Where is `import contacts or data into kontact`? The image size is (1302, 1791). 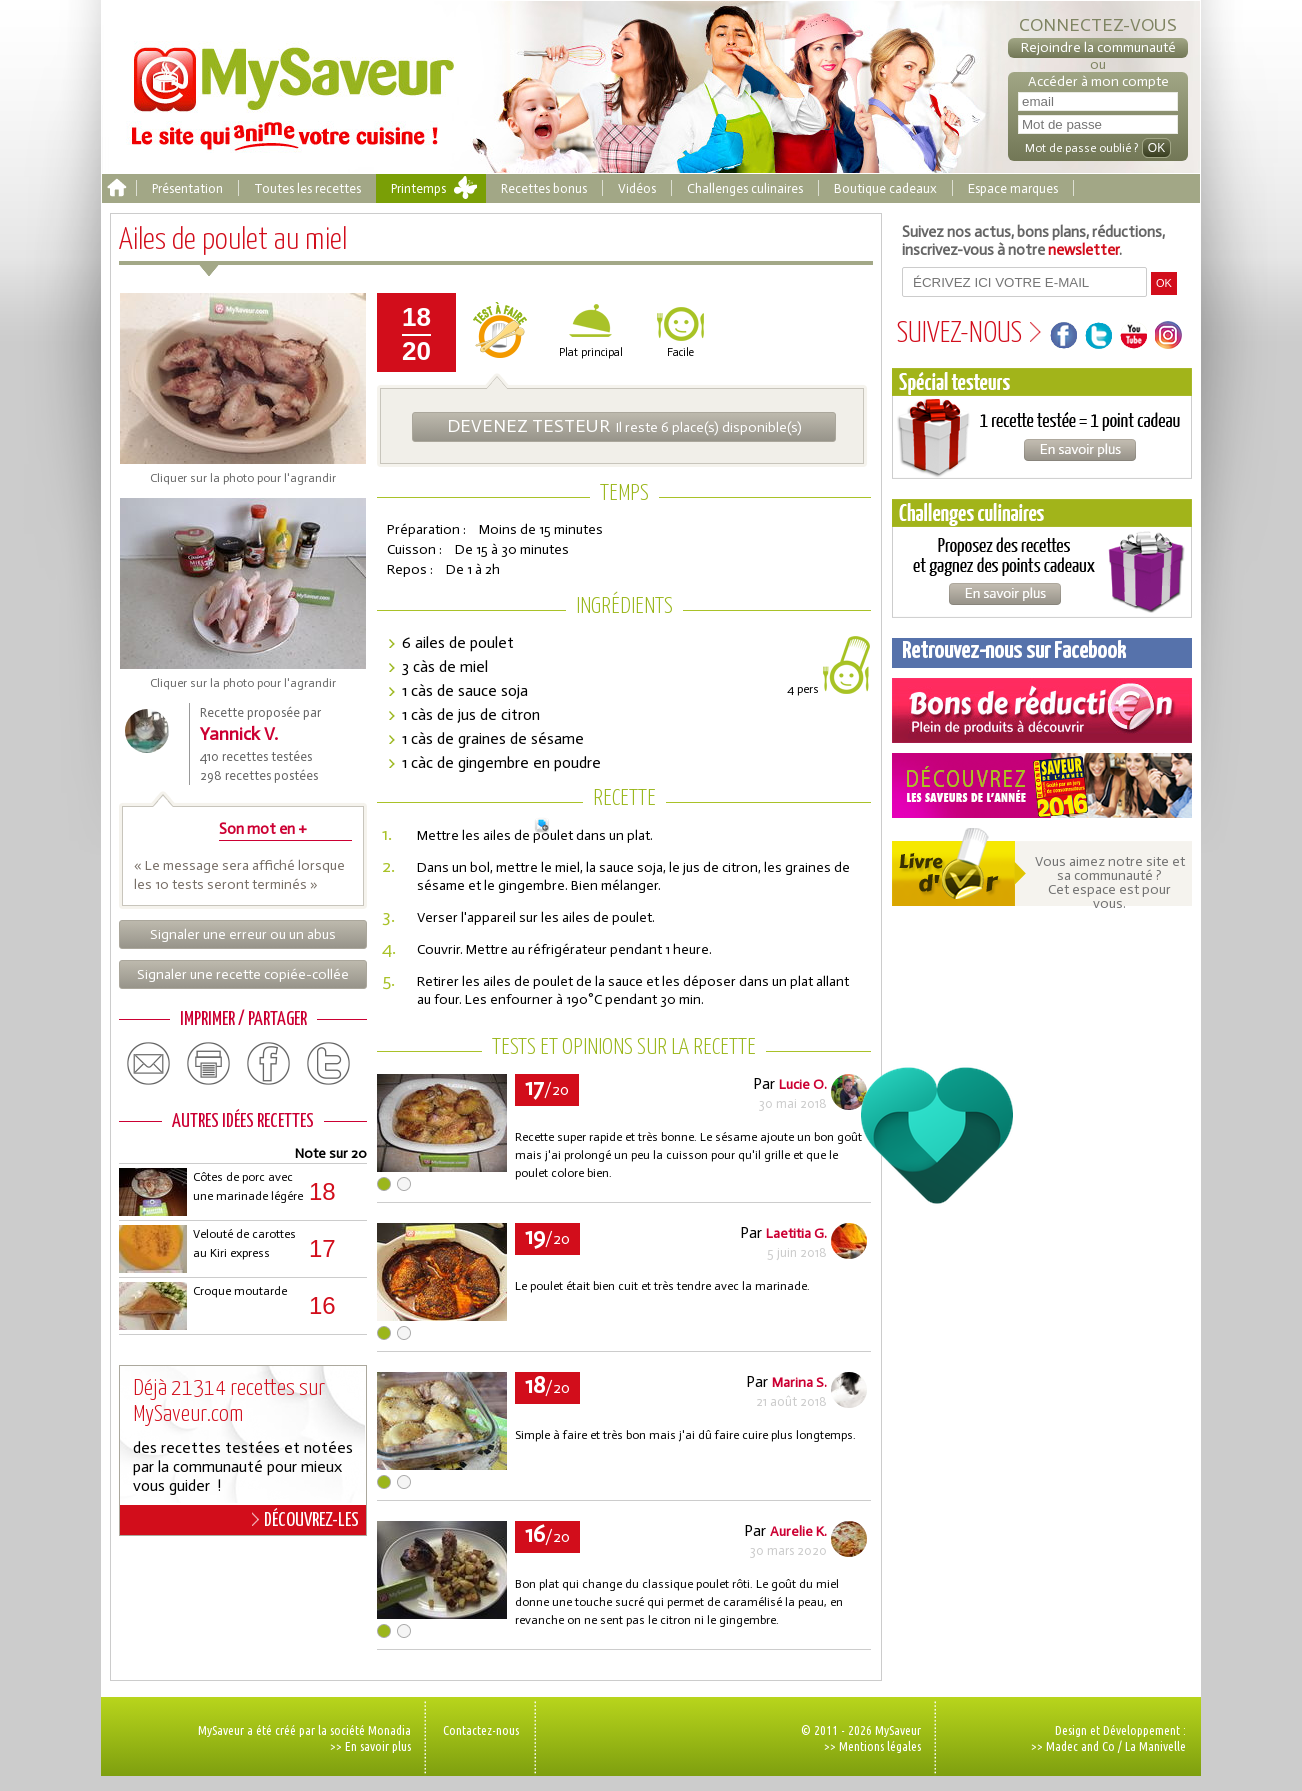
import contacts or data into kontact is located at coordinates (542, 825).